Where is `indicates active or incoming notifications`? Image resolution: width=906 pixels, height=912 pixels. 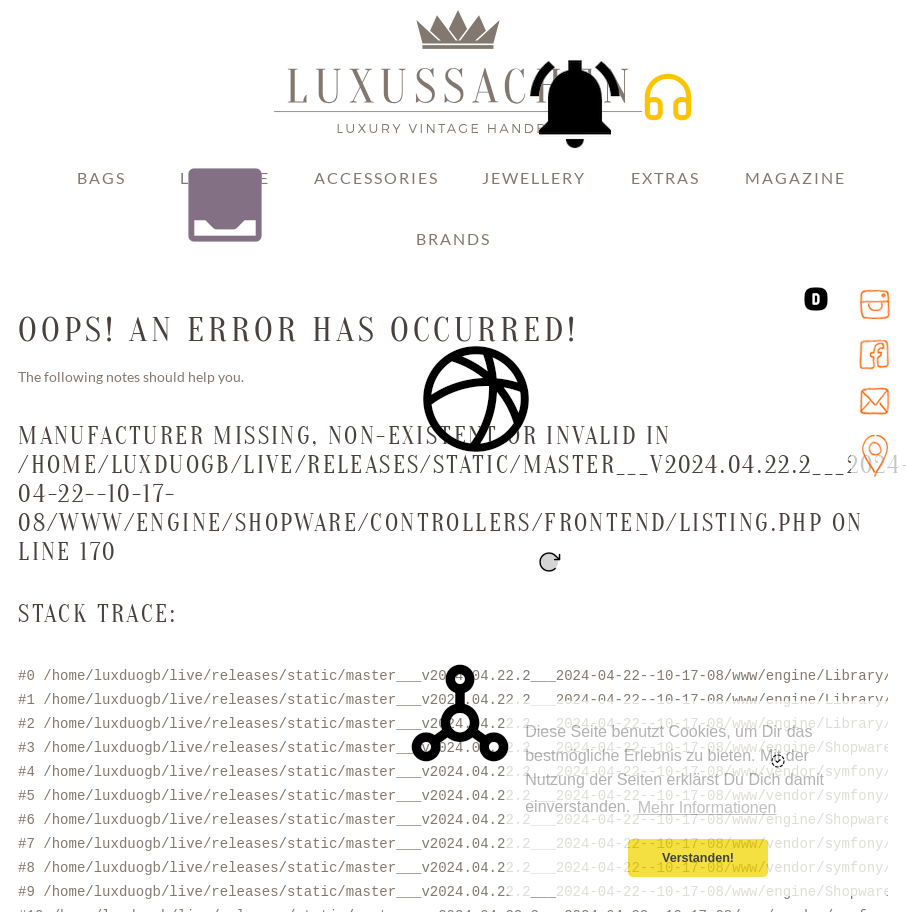 indicates active or incoming notifications is located at coordinates (575, 103).